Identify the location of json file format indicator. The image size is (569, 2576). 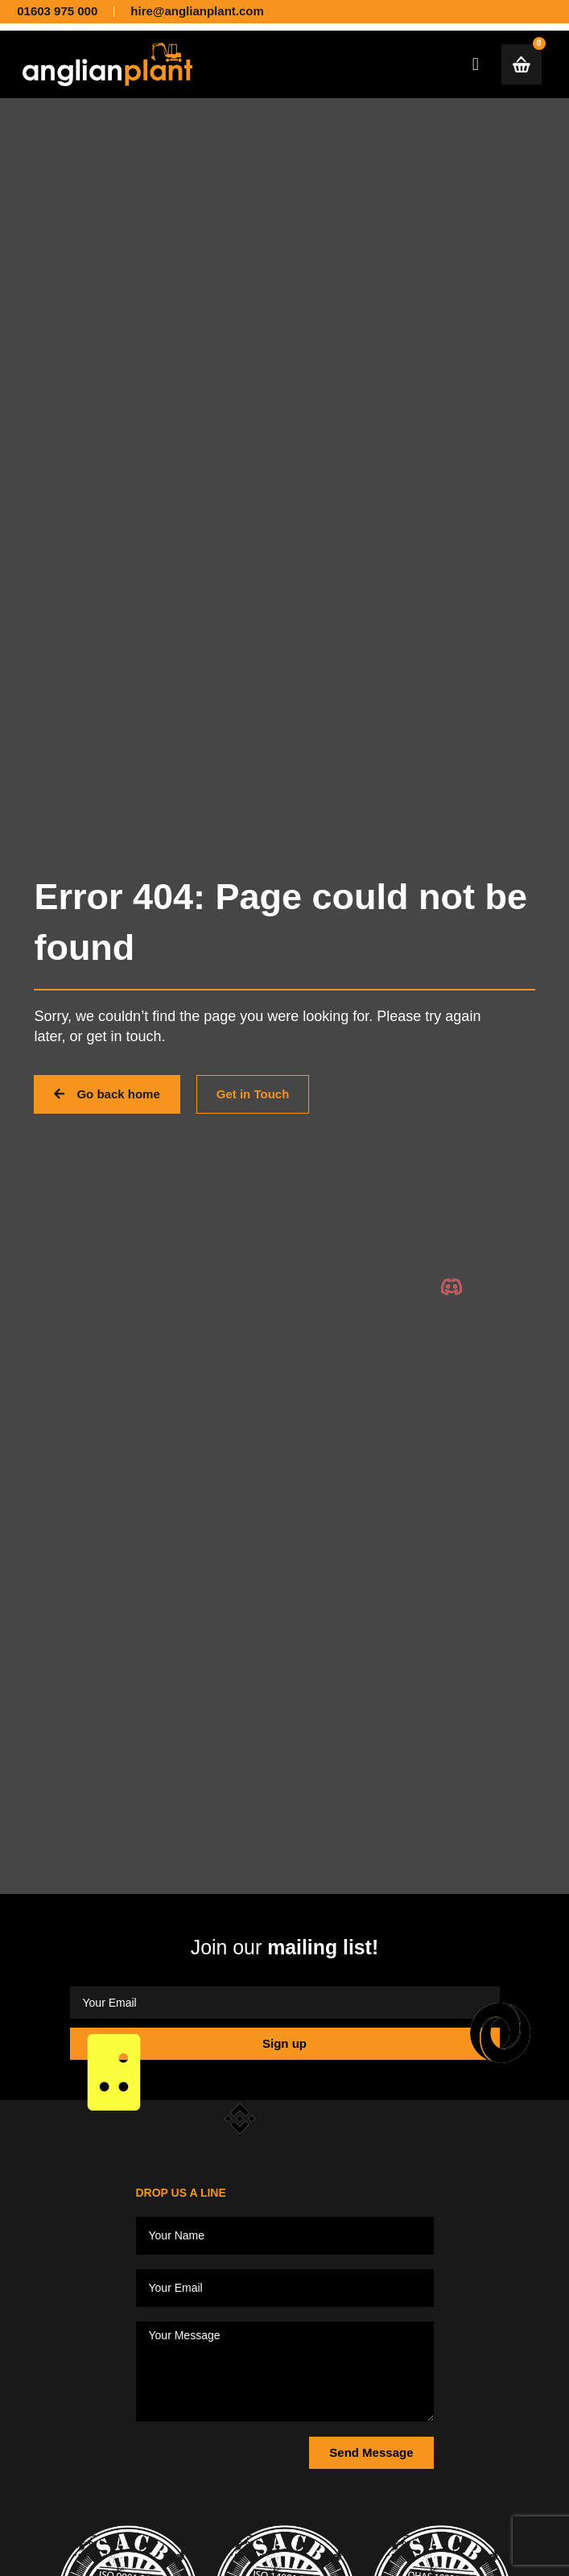
(500, 2032).